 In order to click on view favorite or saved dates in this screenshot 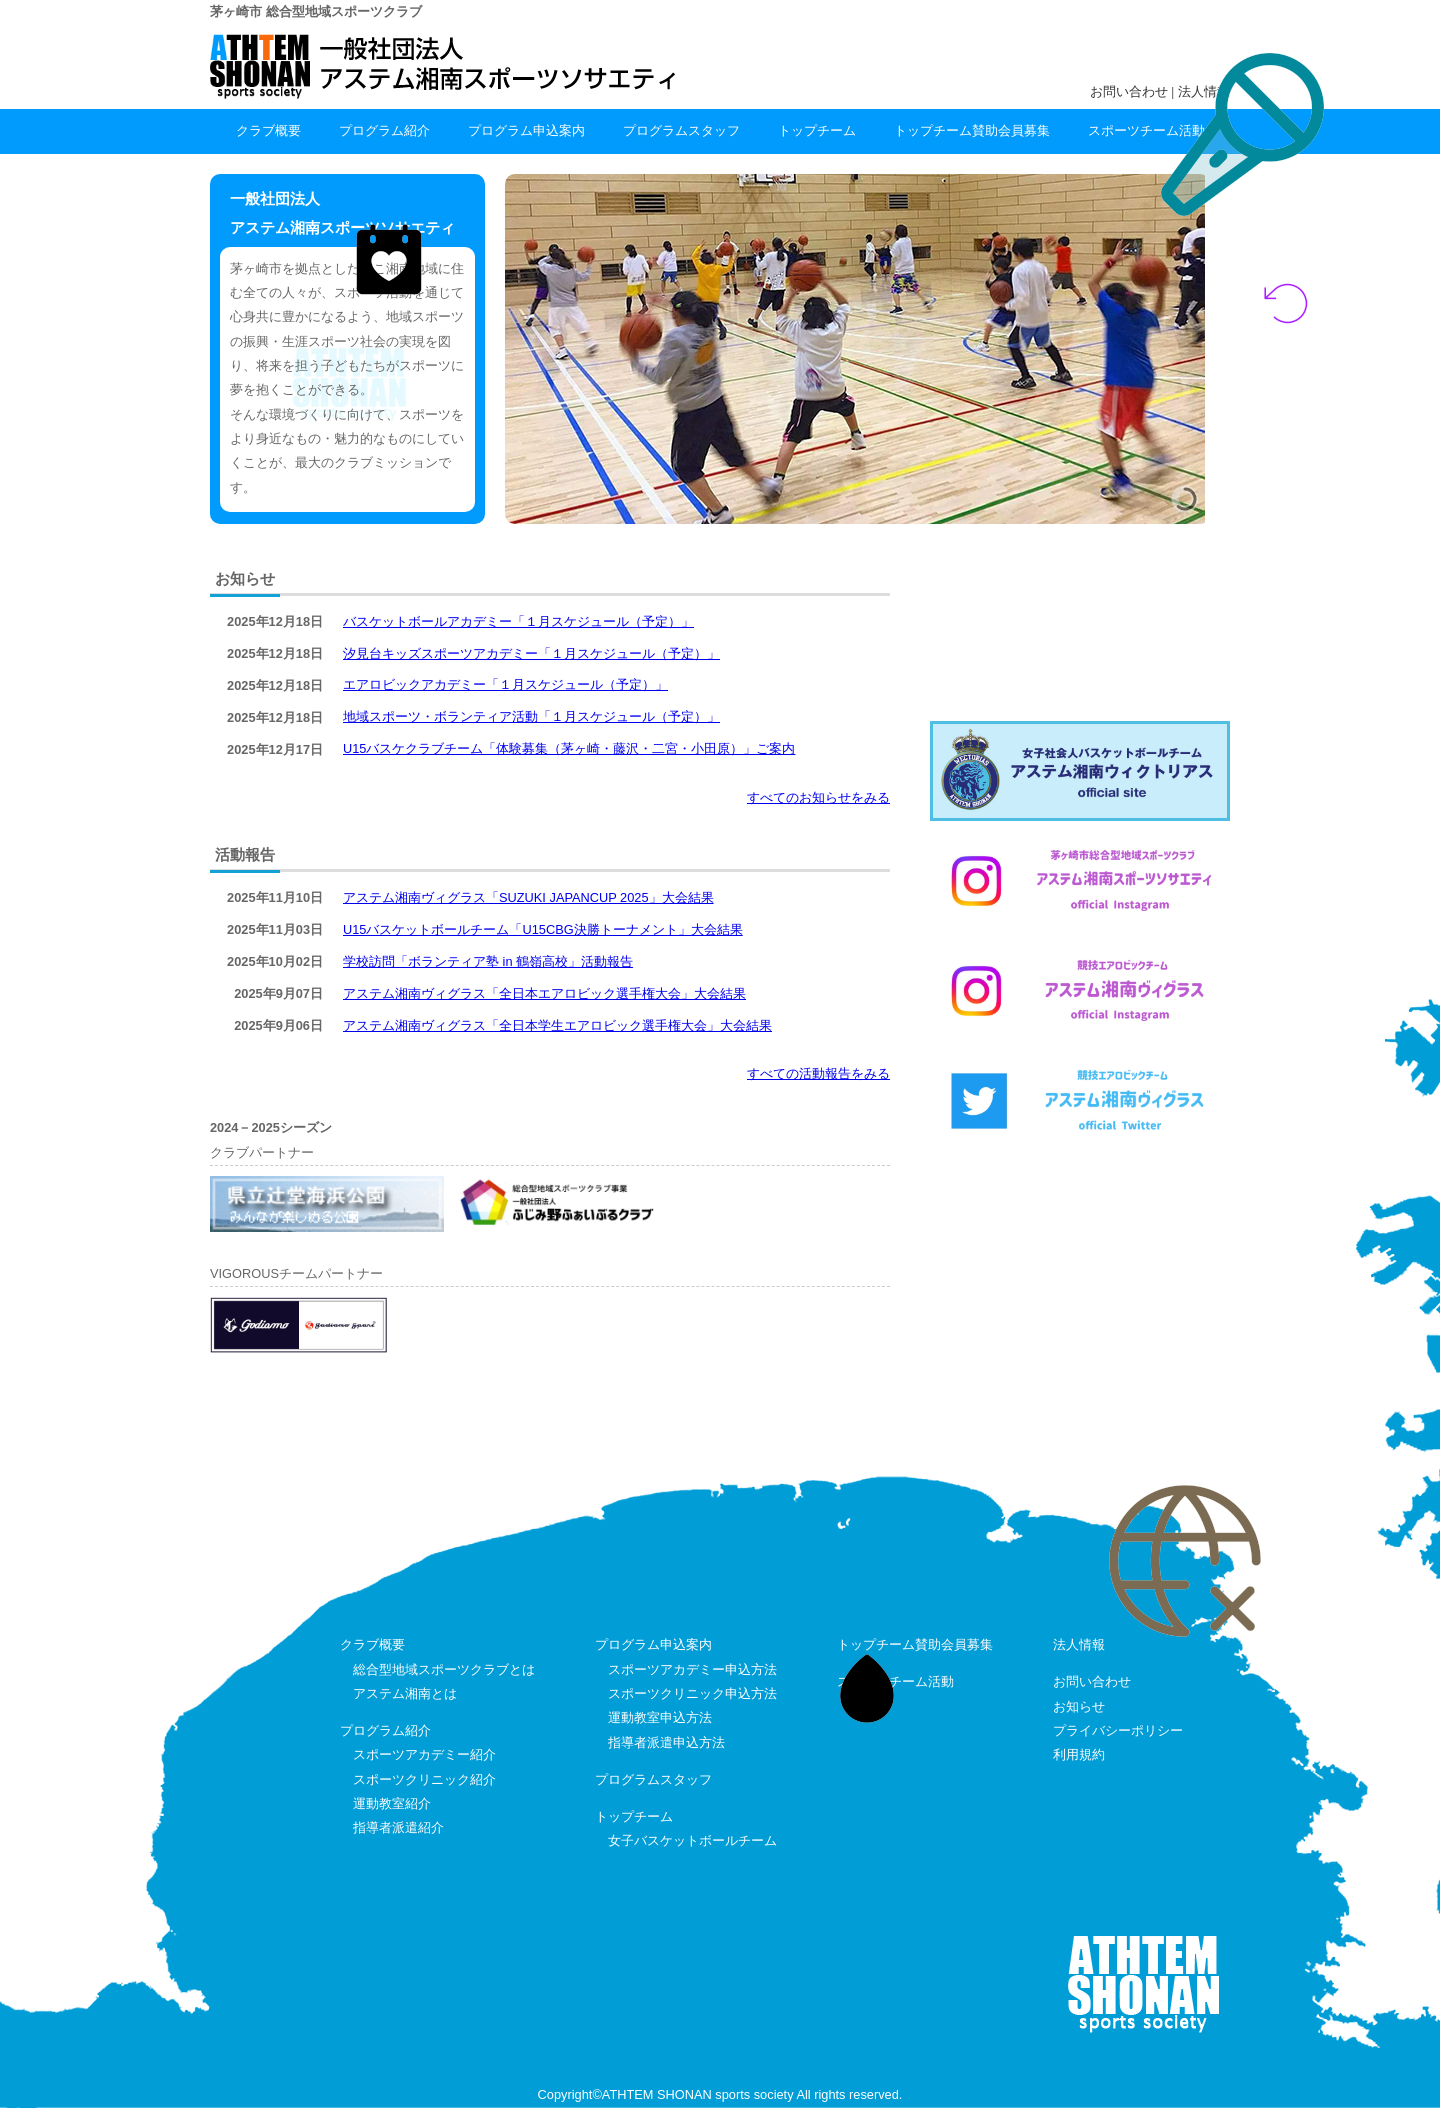, I will do `click(389, 262)`.